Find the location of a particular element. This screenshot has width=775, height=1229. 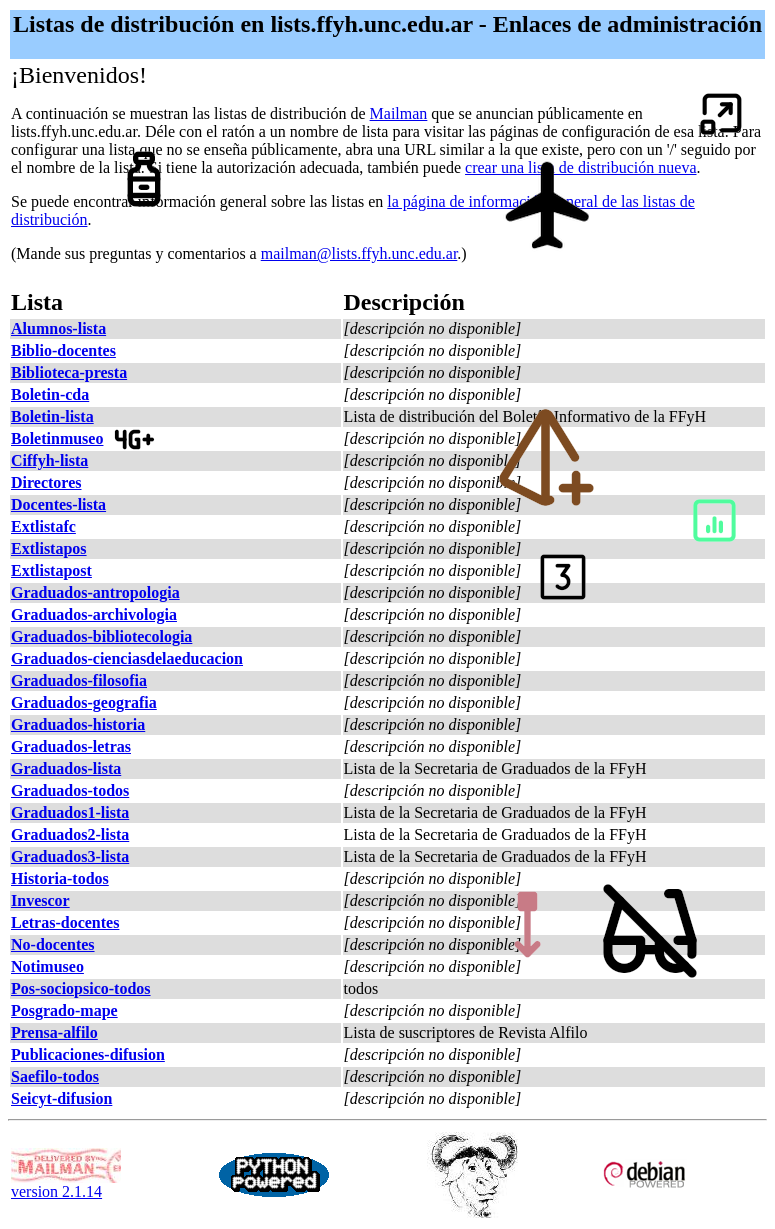

select option three from a list is located at coordinates (563, 577).